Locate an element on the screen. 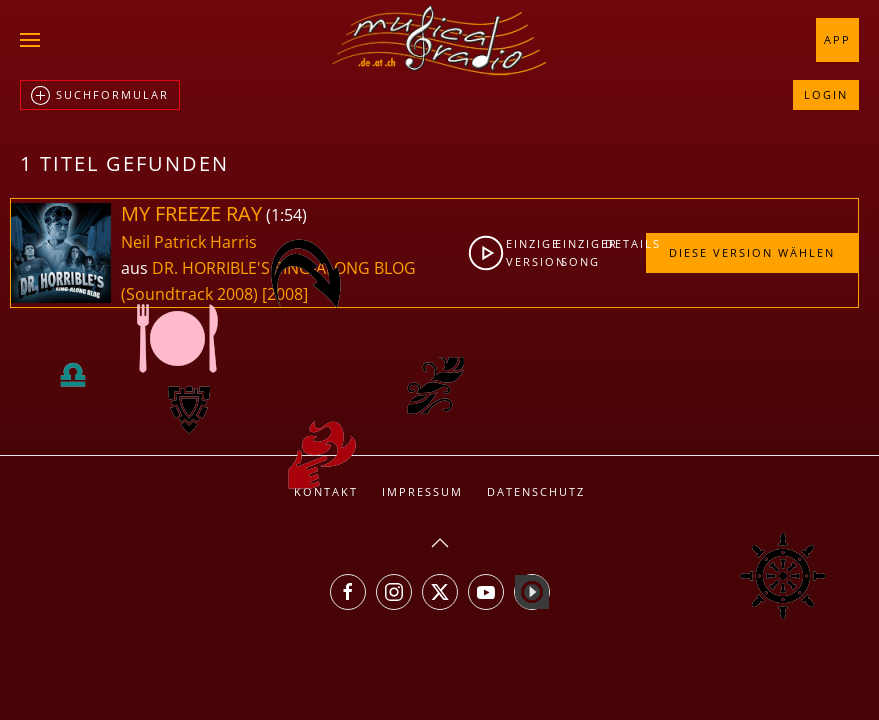  libra zodiac sign indicator is located at coordinates (73, 375).